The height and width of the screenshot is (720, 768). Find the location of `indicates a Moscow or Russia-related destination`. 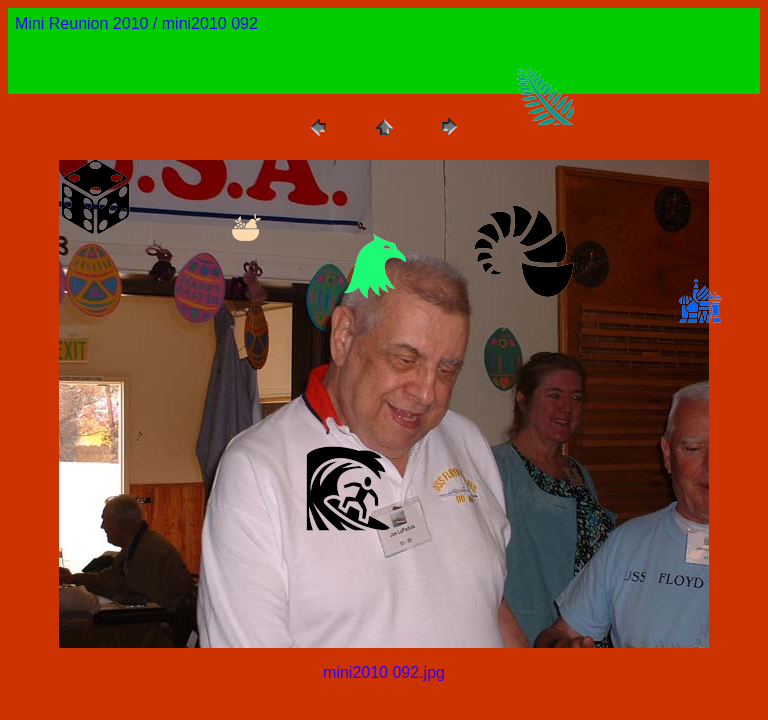

indicates a Moscow or Russia-related destination is located at coordinates (700, 300).